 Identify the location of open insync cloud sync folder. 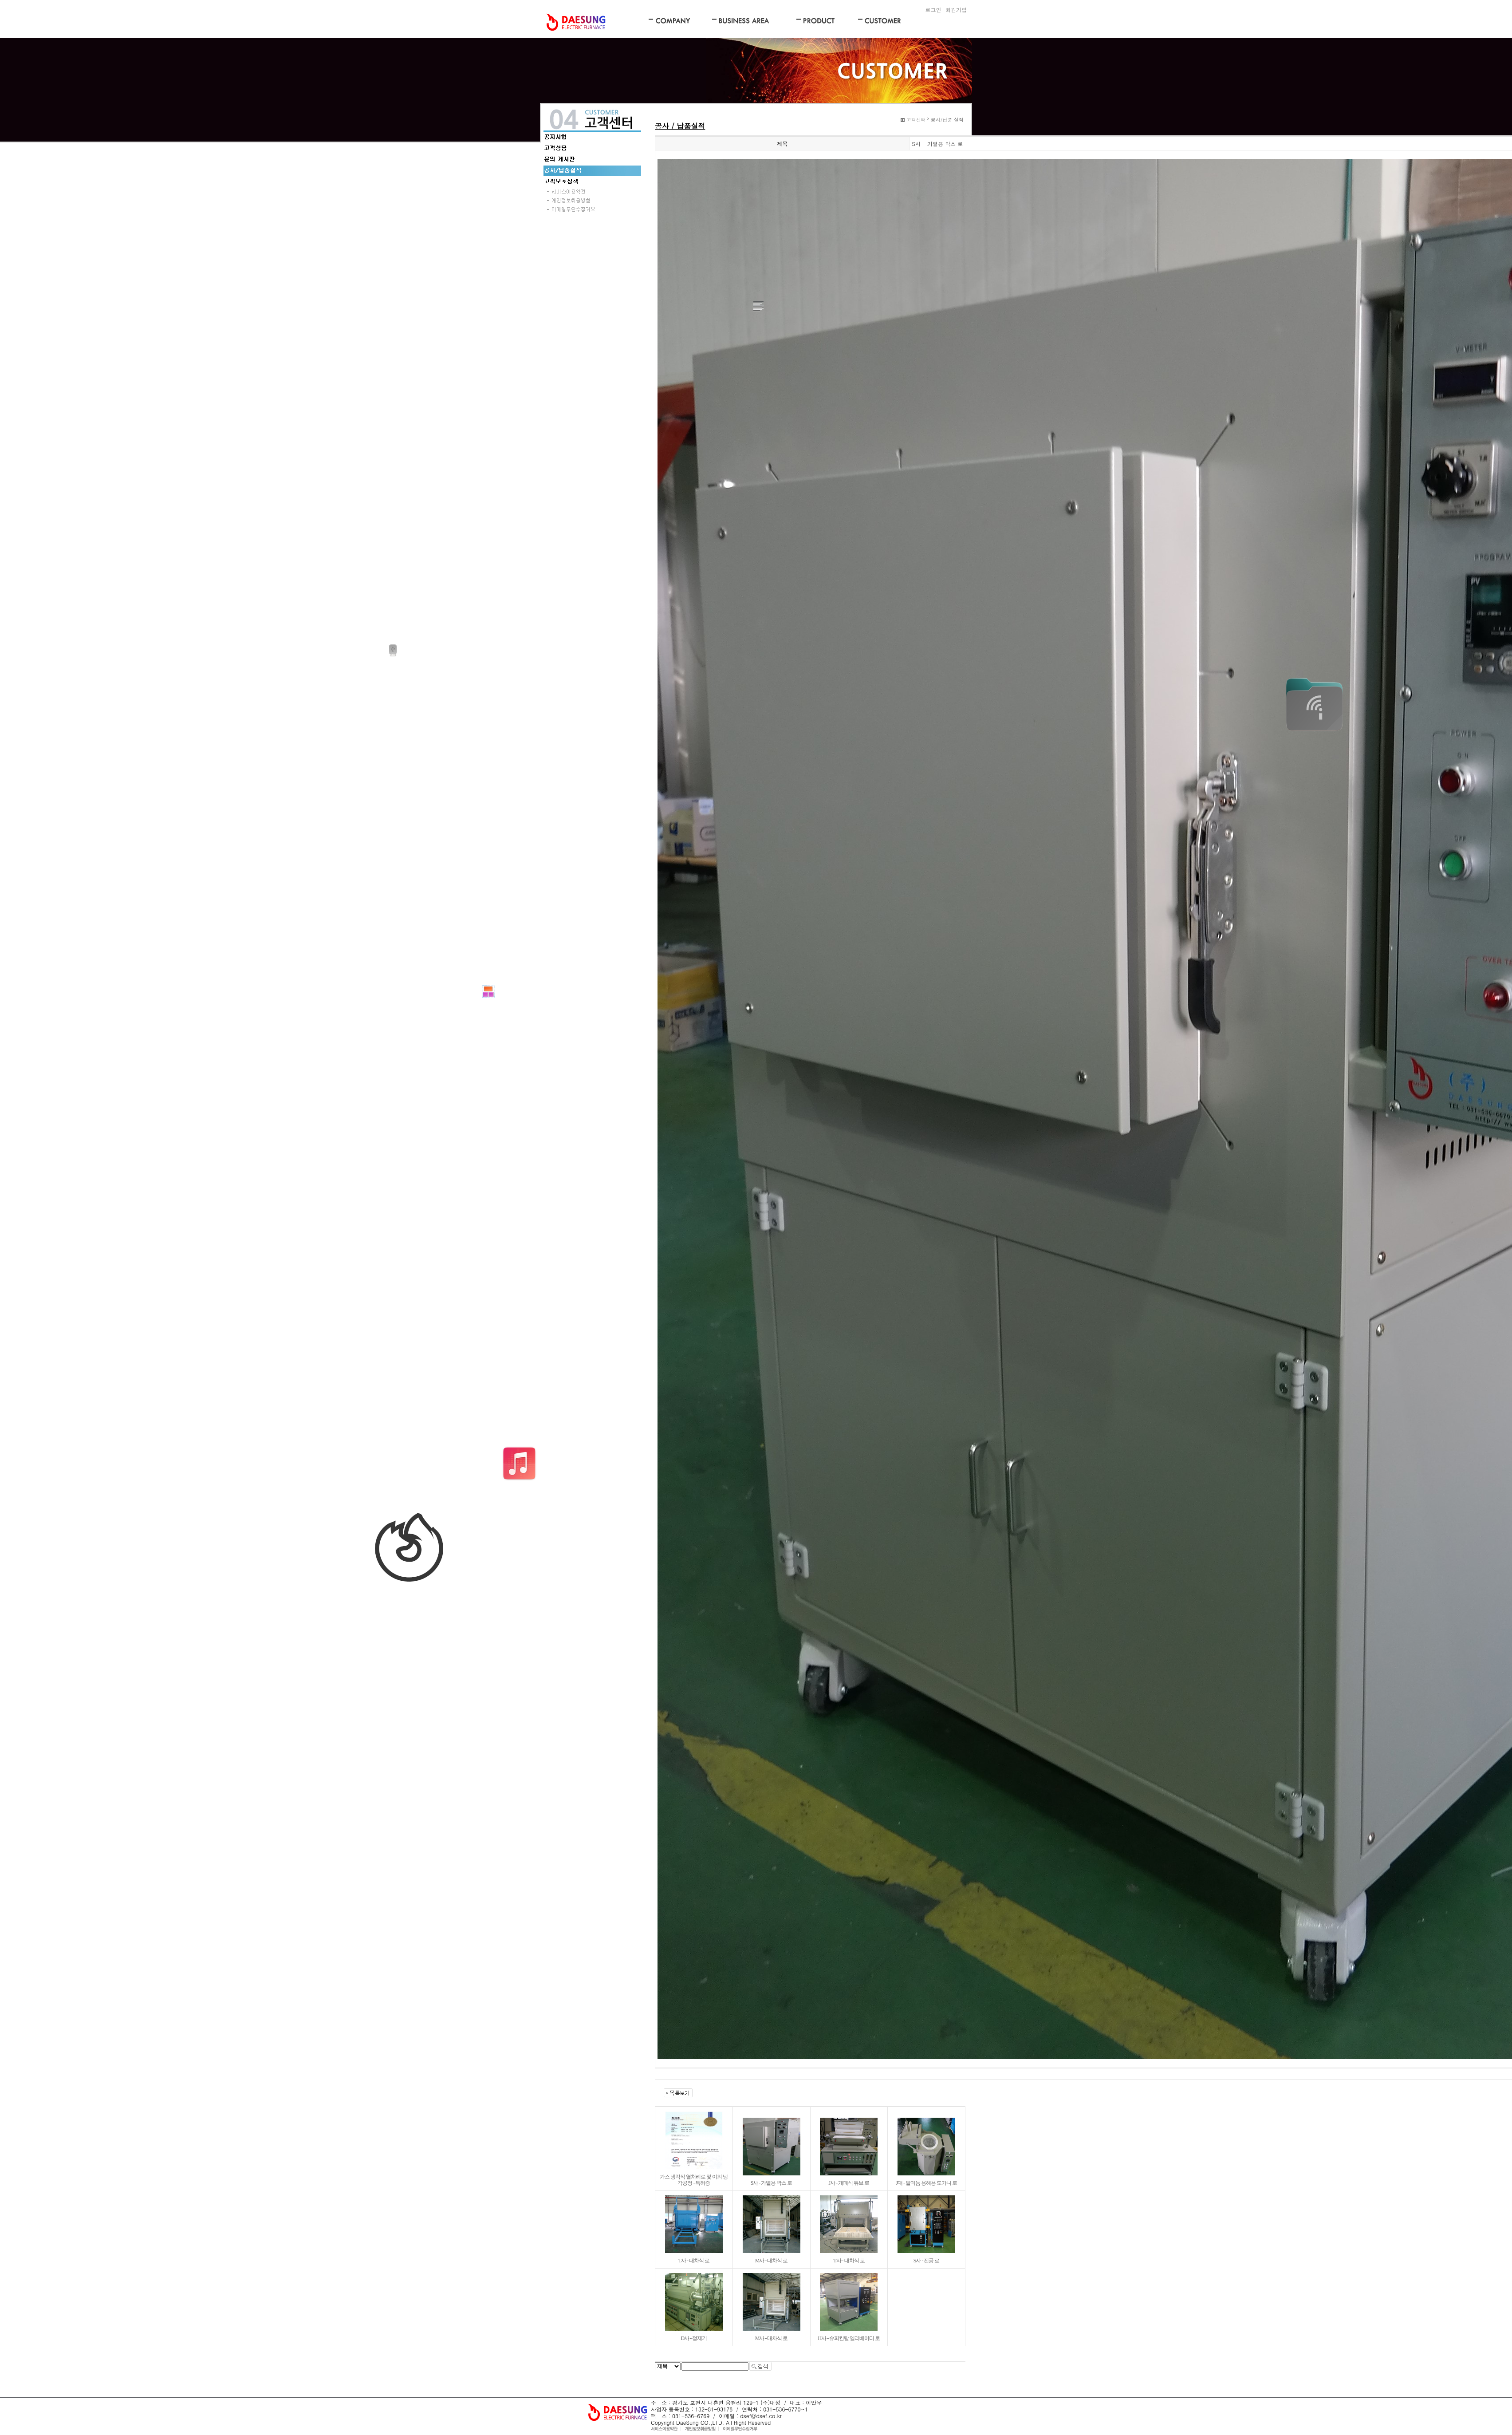
(1314, 704).